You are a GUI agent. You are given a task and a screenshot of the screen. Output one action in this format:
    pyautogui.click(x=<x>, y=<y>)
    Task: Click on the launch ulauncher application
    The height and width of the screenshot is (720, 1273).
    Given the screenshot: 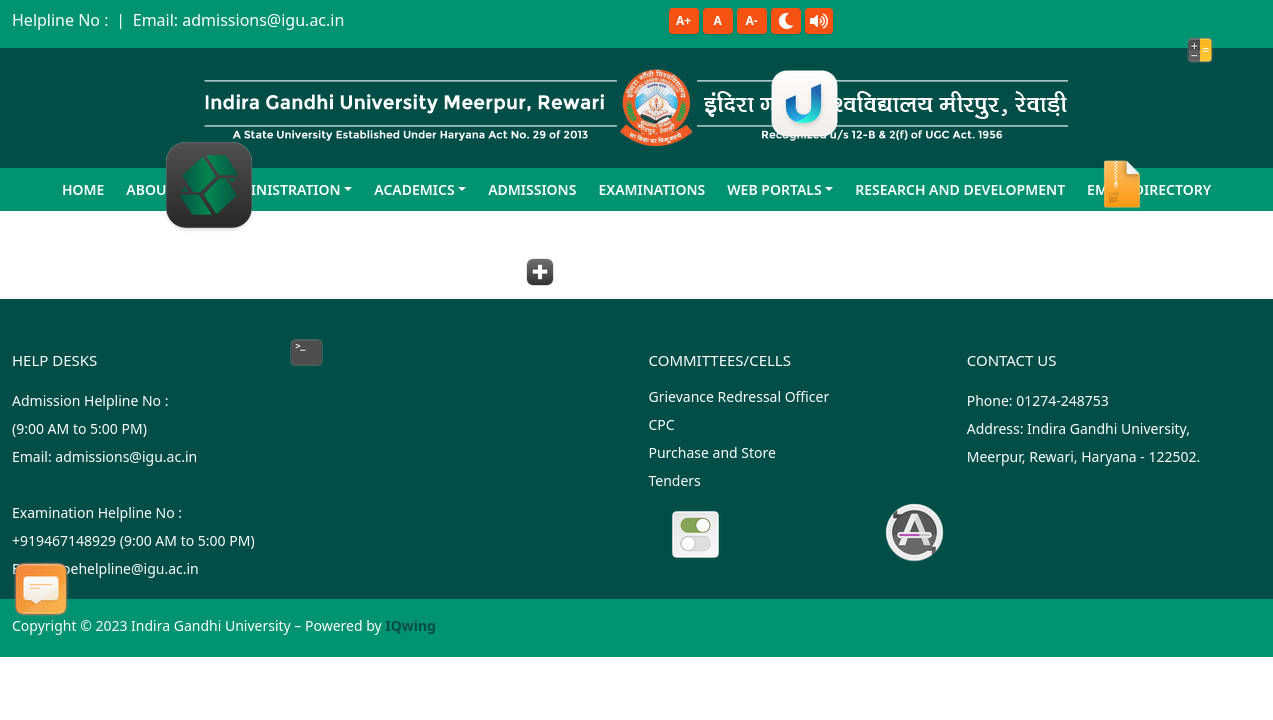 What is the action you would take?
    pyautogui.click(x=804, y=103)
    